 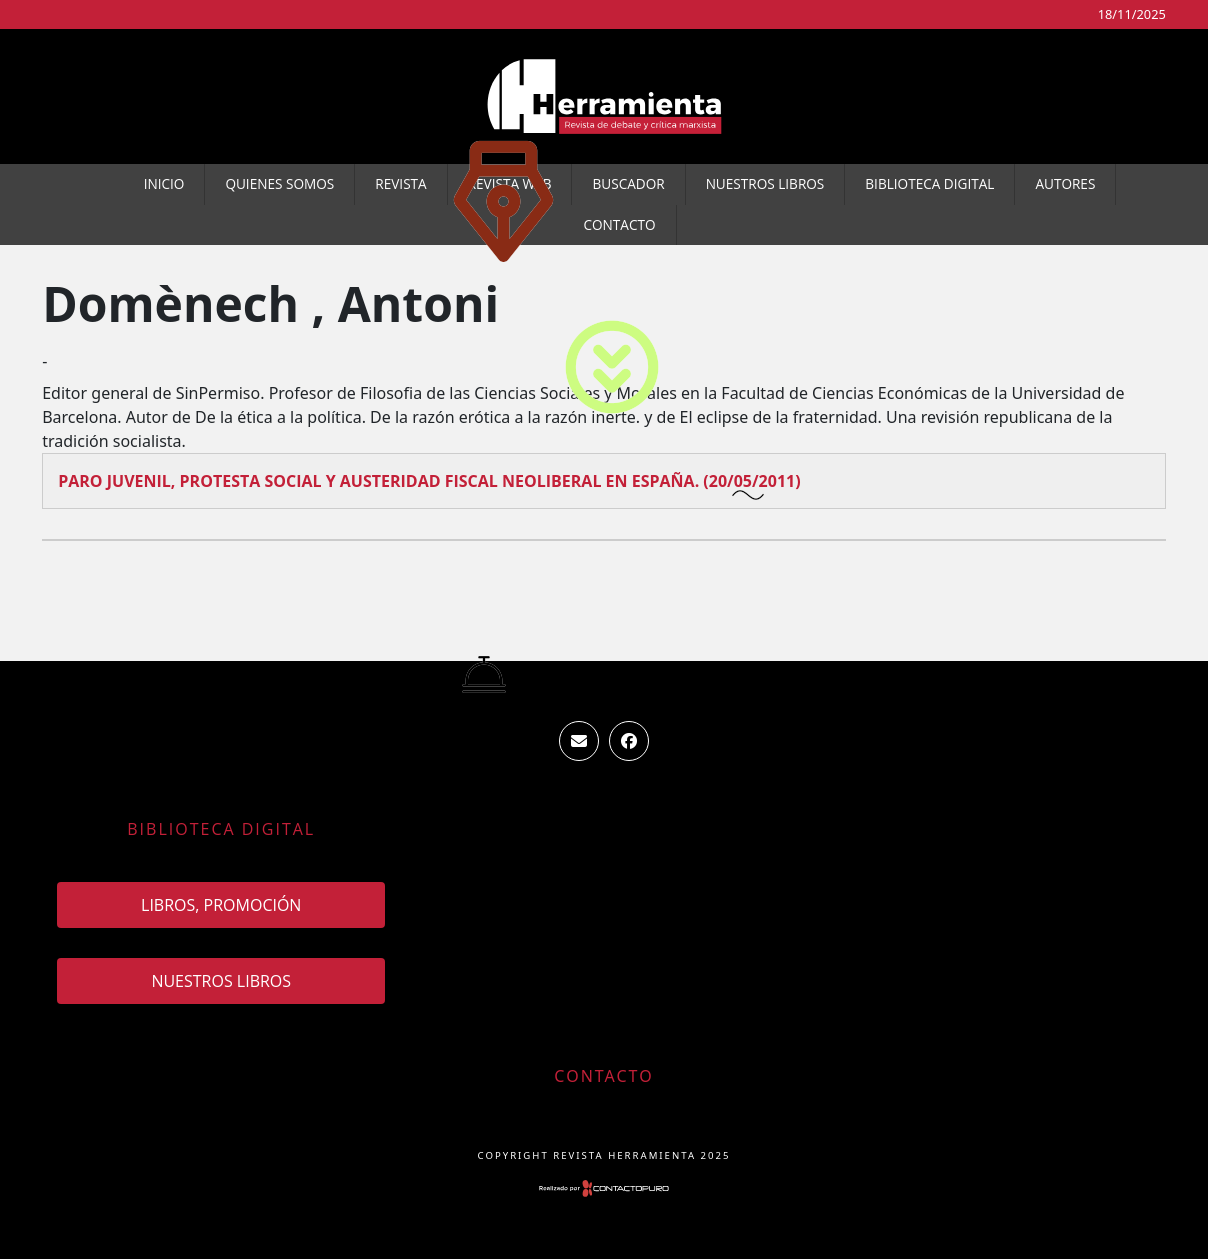 I want to click on indicates an approximate or estimated value, so click(x=748, y=495).